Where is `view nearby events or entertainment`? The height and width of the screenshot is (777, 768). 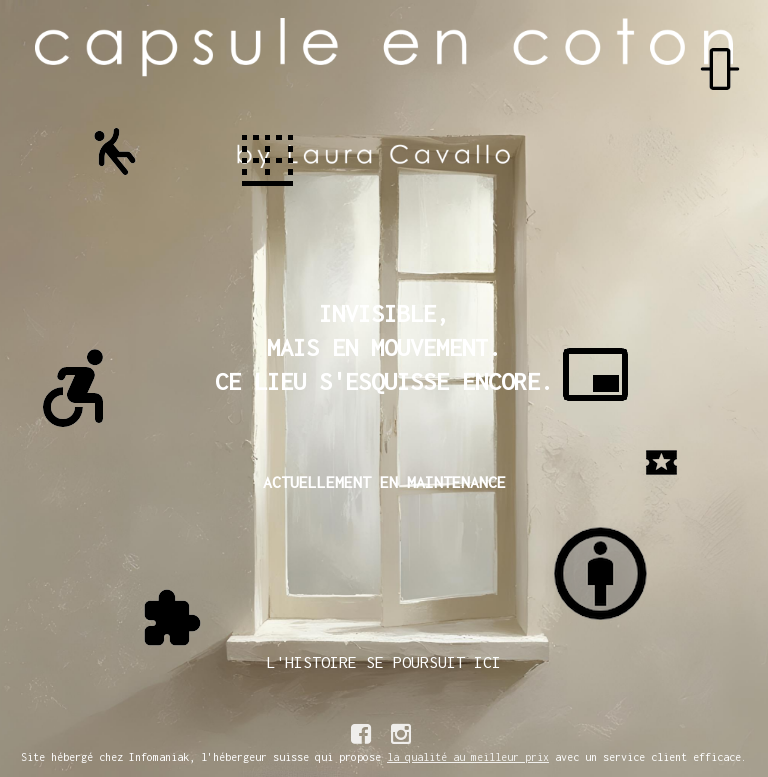
view nearby events or entertainment is located at coordinates (661, 462).